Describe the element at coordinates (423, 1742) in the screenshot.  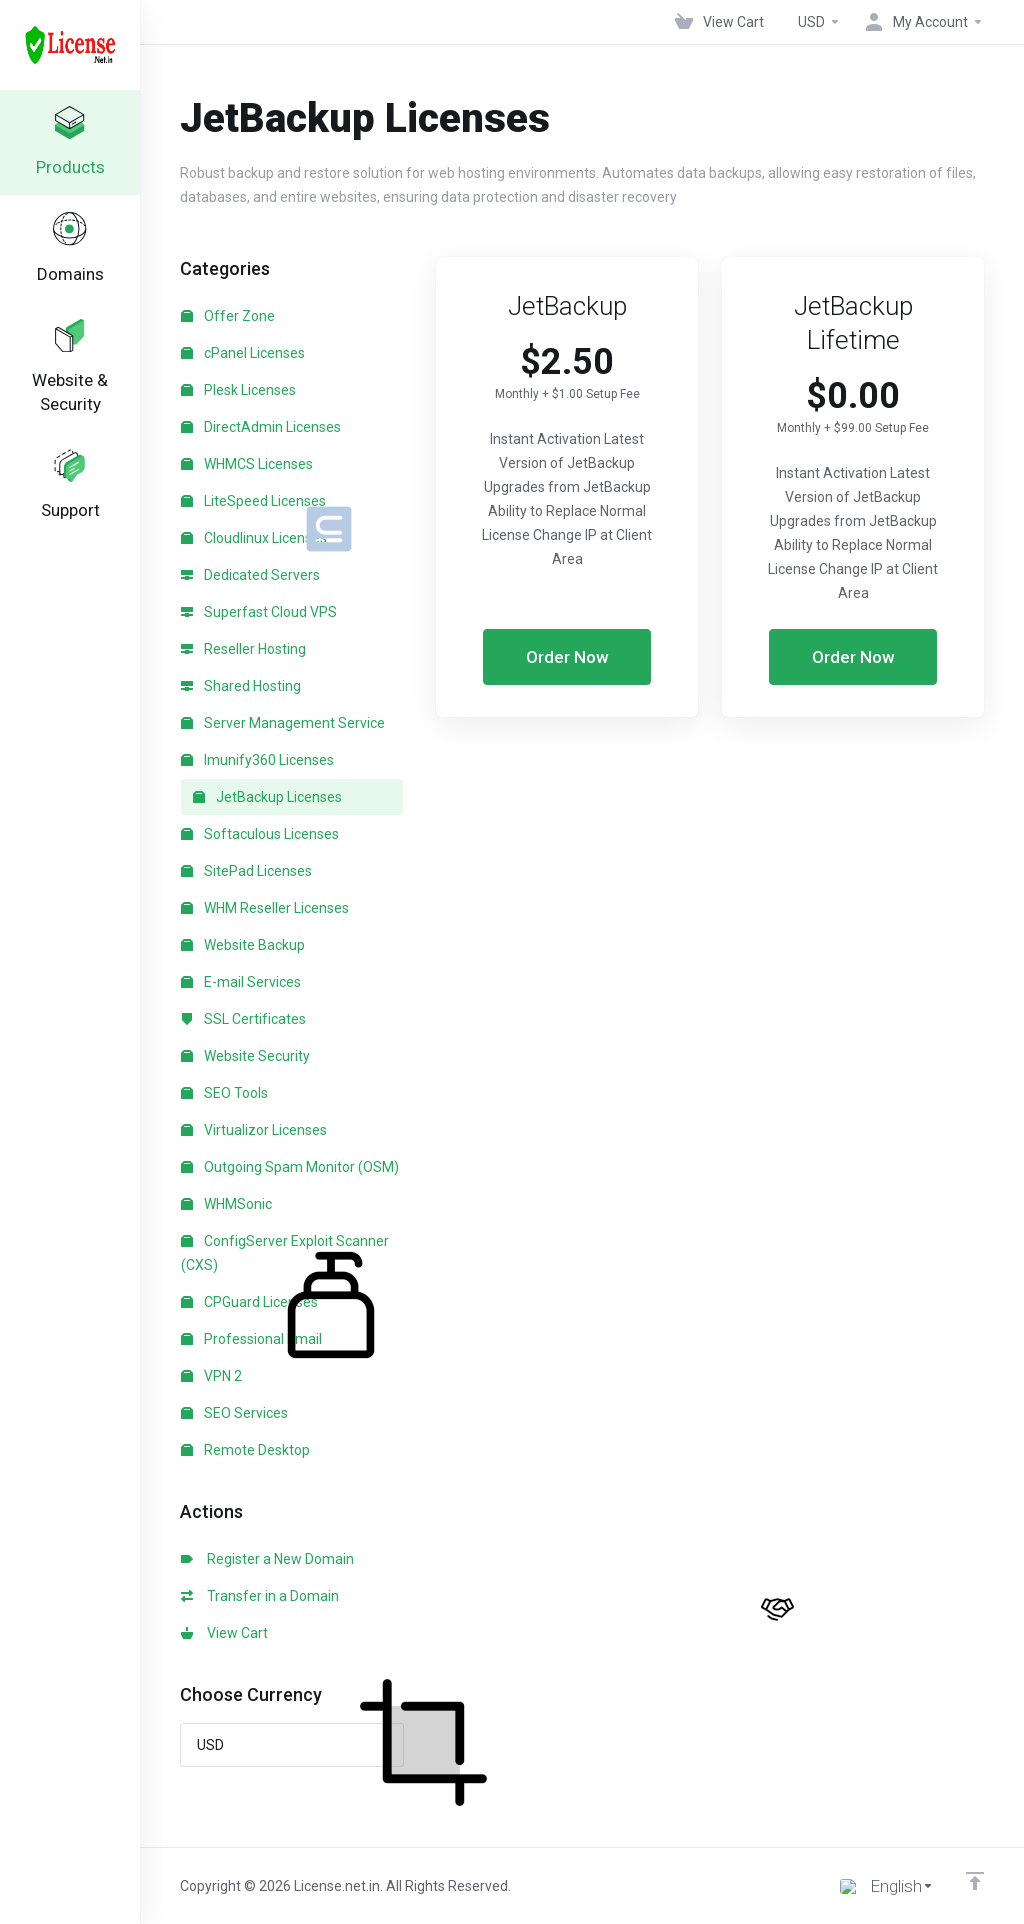
I see `crop or resize an image` at that location.